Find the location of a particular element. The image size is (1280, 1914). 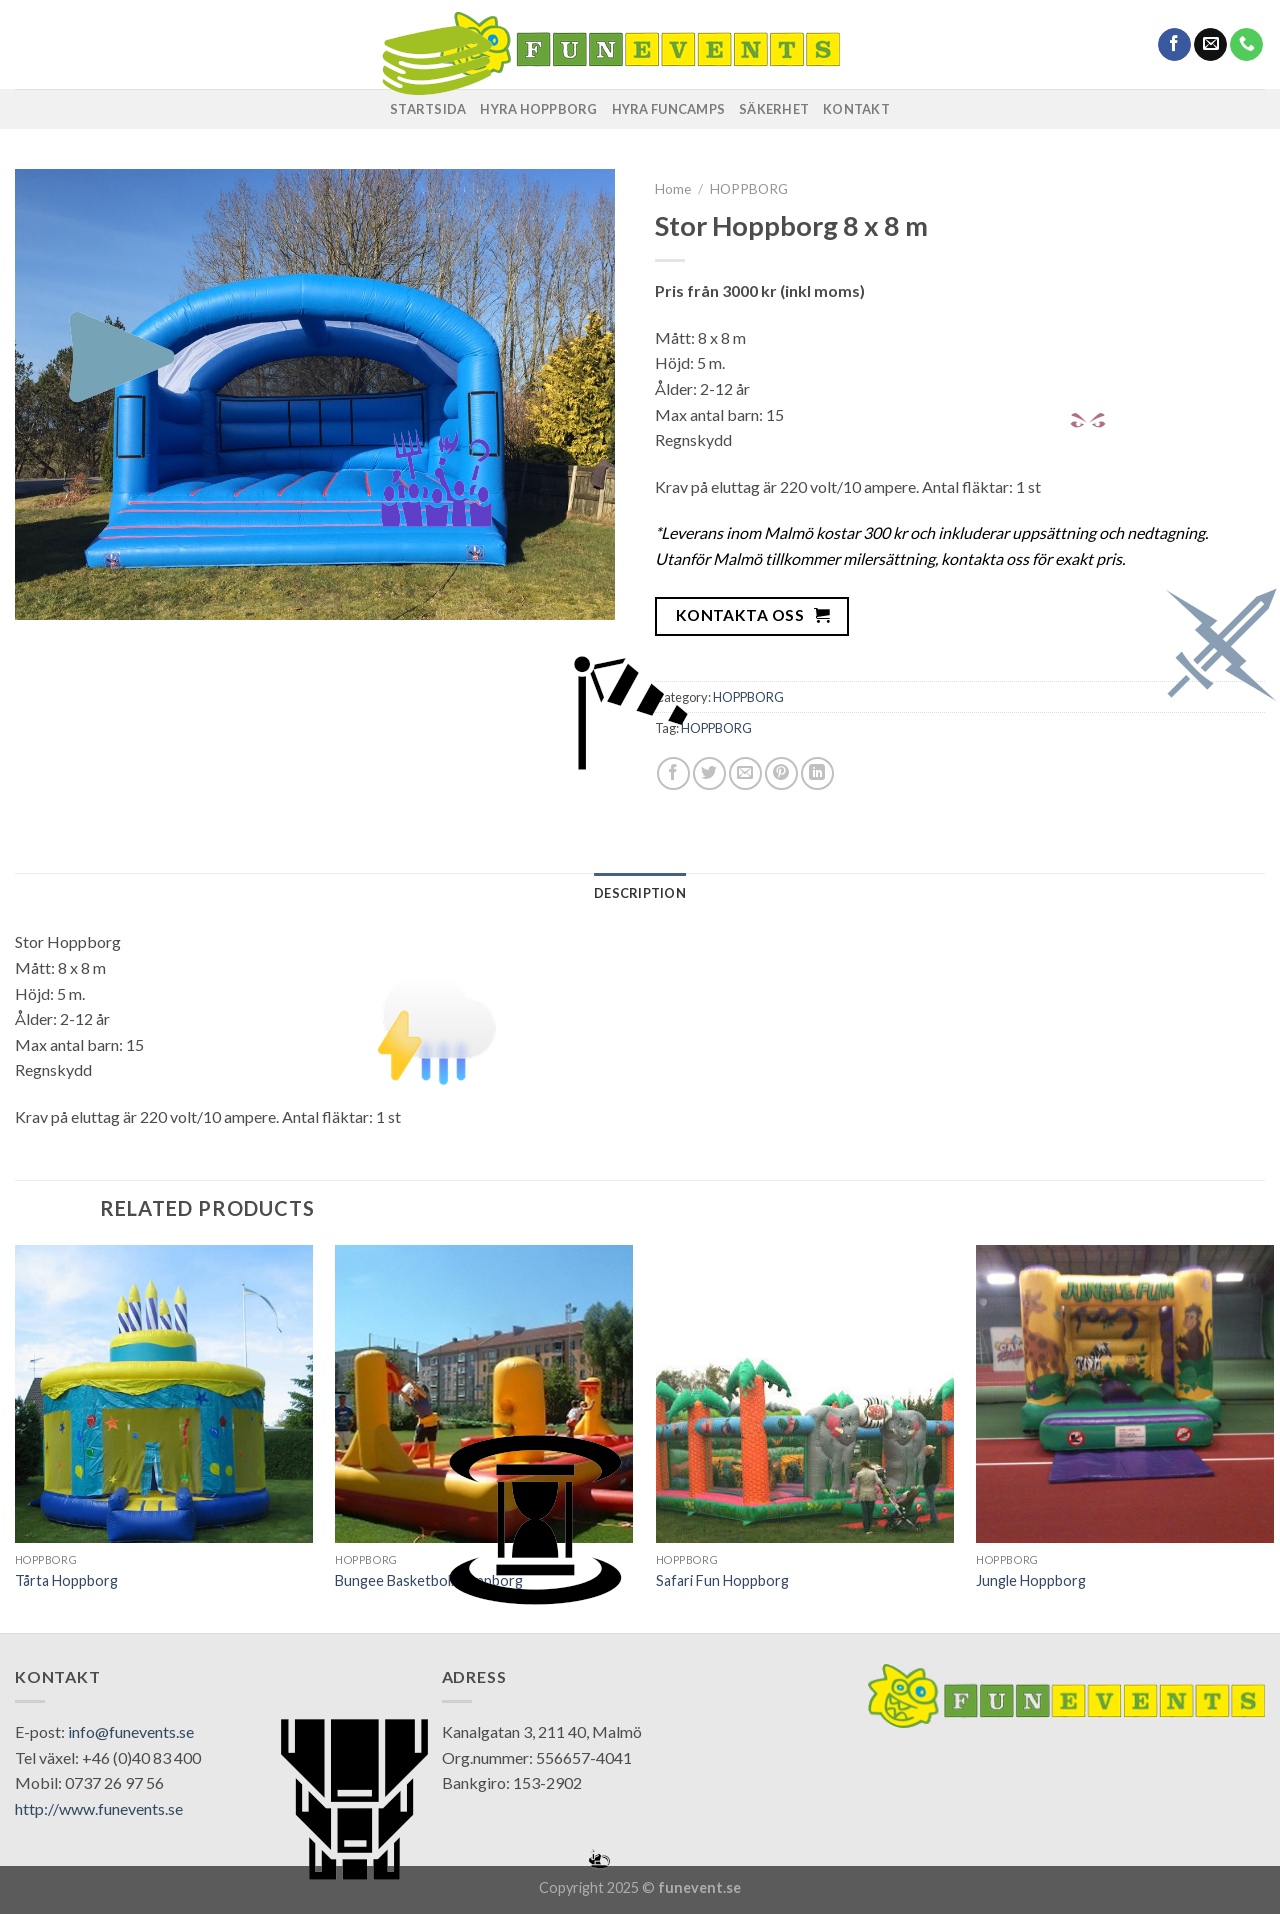

indicates a rebellion or protest event in-game is located at coordinates (436, 471).